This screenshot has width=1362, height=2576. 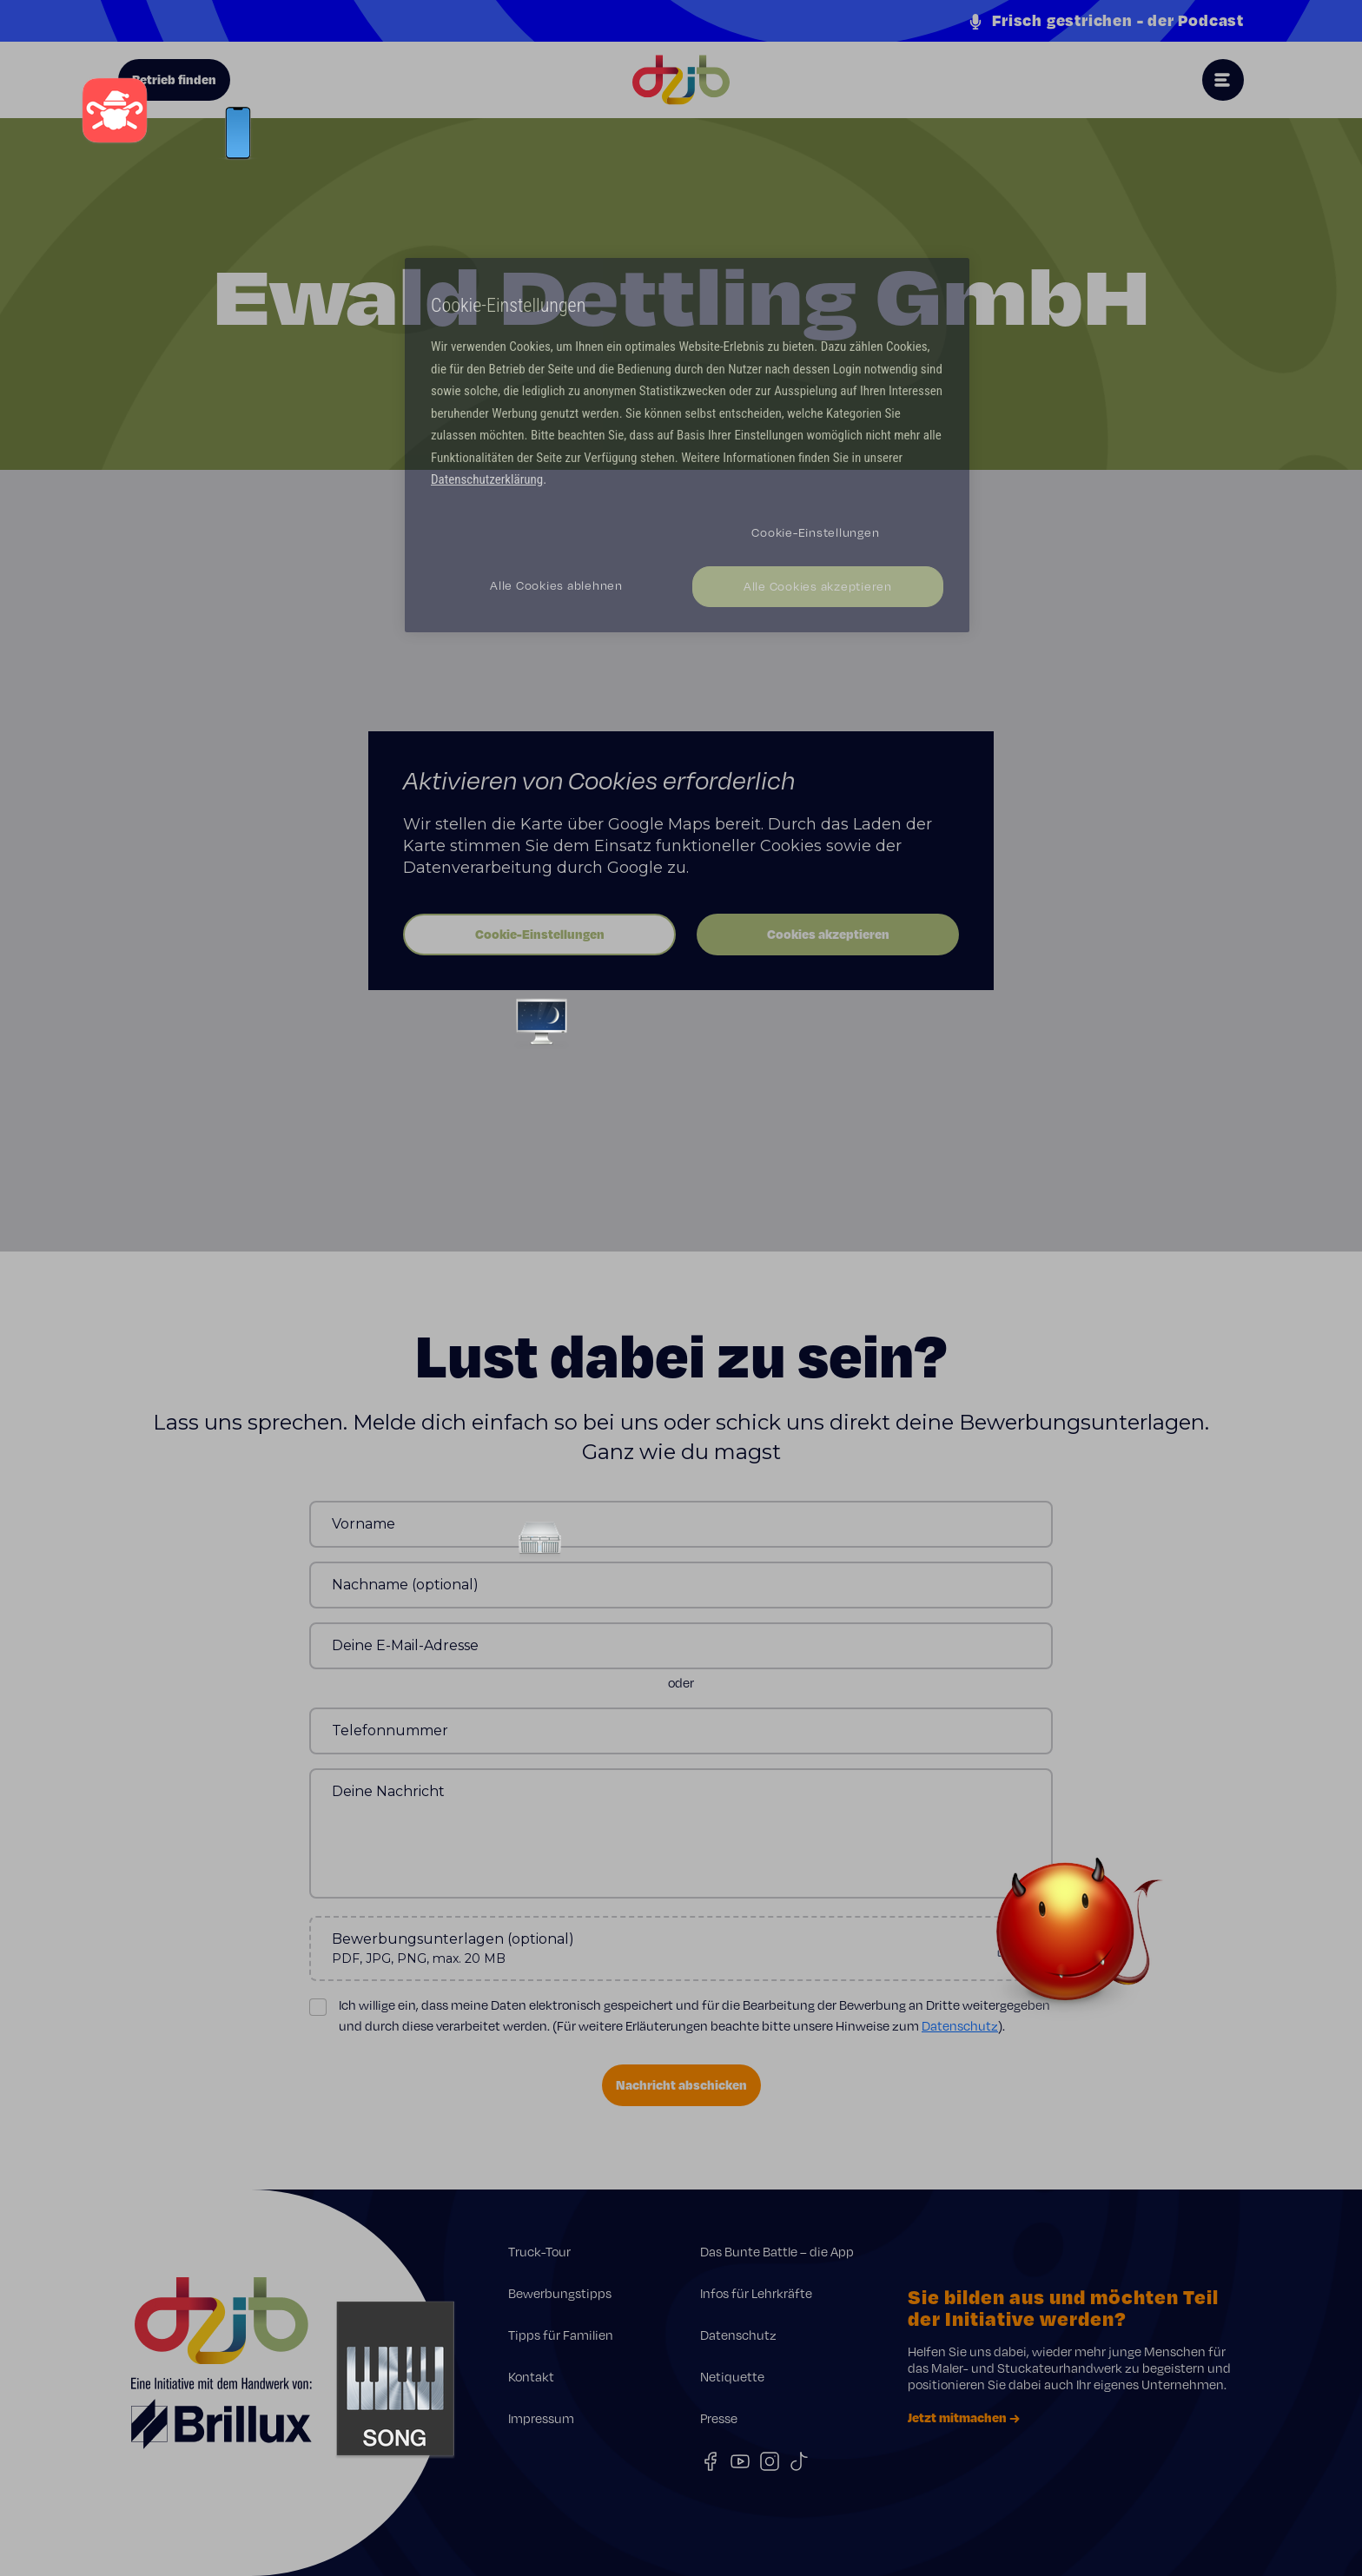 I want to click on access screensaver settings, so click(x=541, y=1020).